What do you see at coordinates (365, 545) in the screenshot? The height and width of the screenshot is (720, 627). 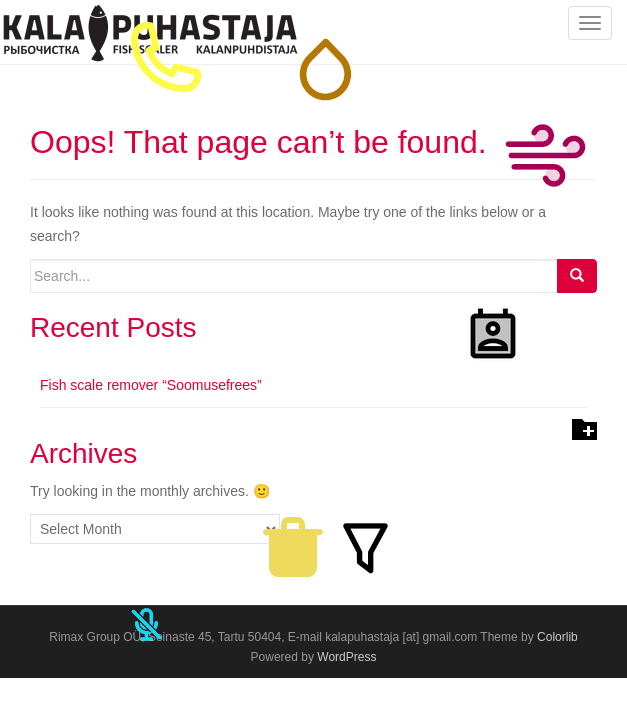 I see `filter or sort content` at bounding box center [365, 545].